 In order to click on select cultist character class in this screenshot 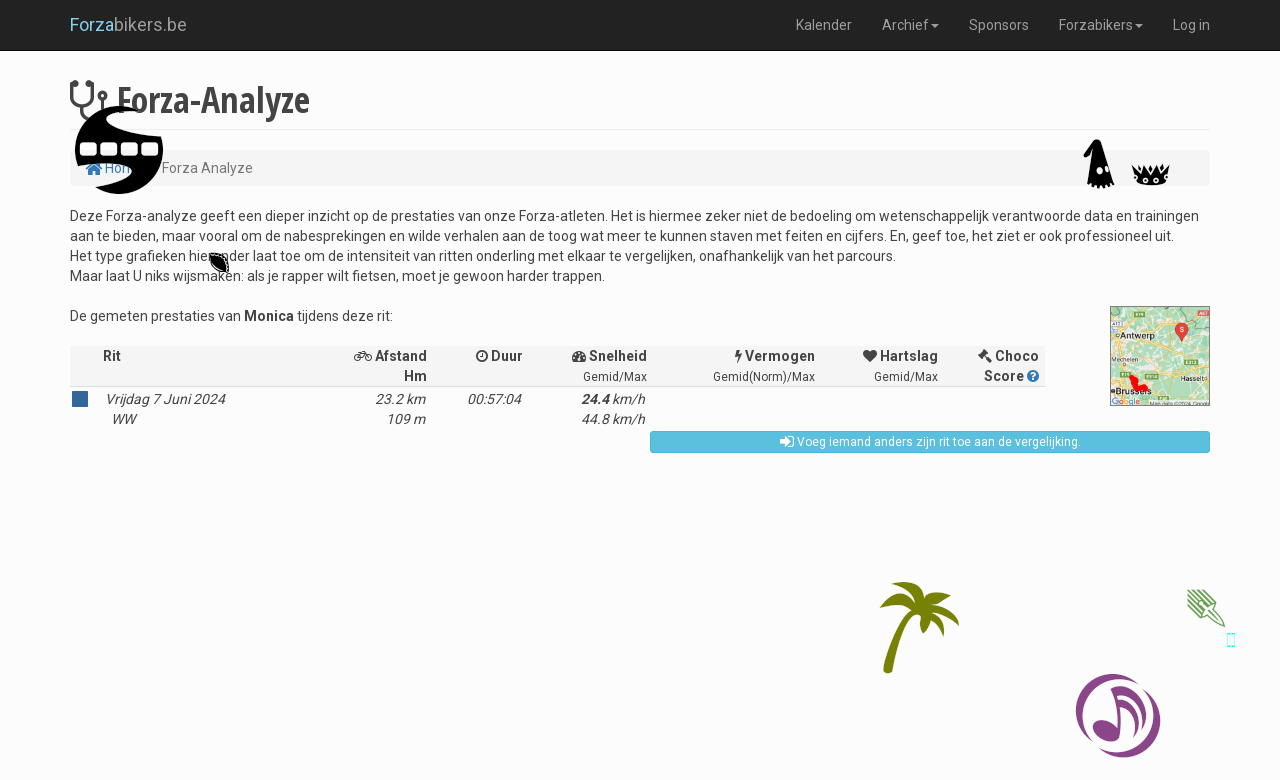, I will do `click(1099, 164)`.